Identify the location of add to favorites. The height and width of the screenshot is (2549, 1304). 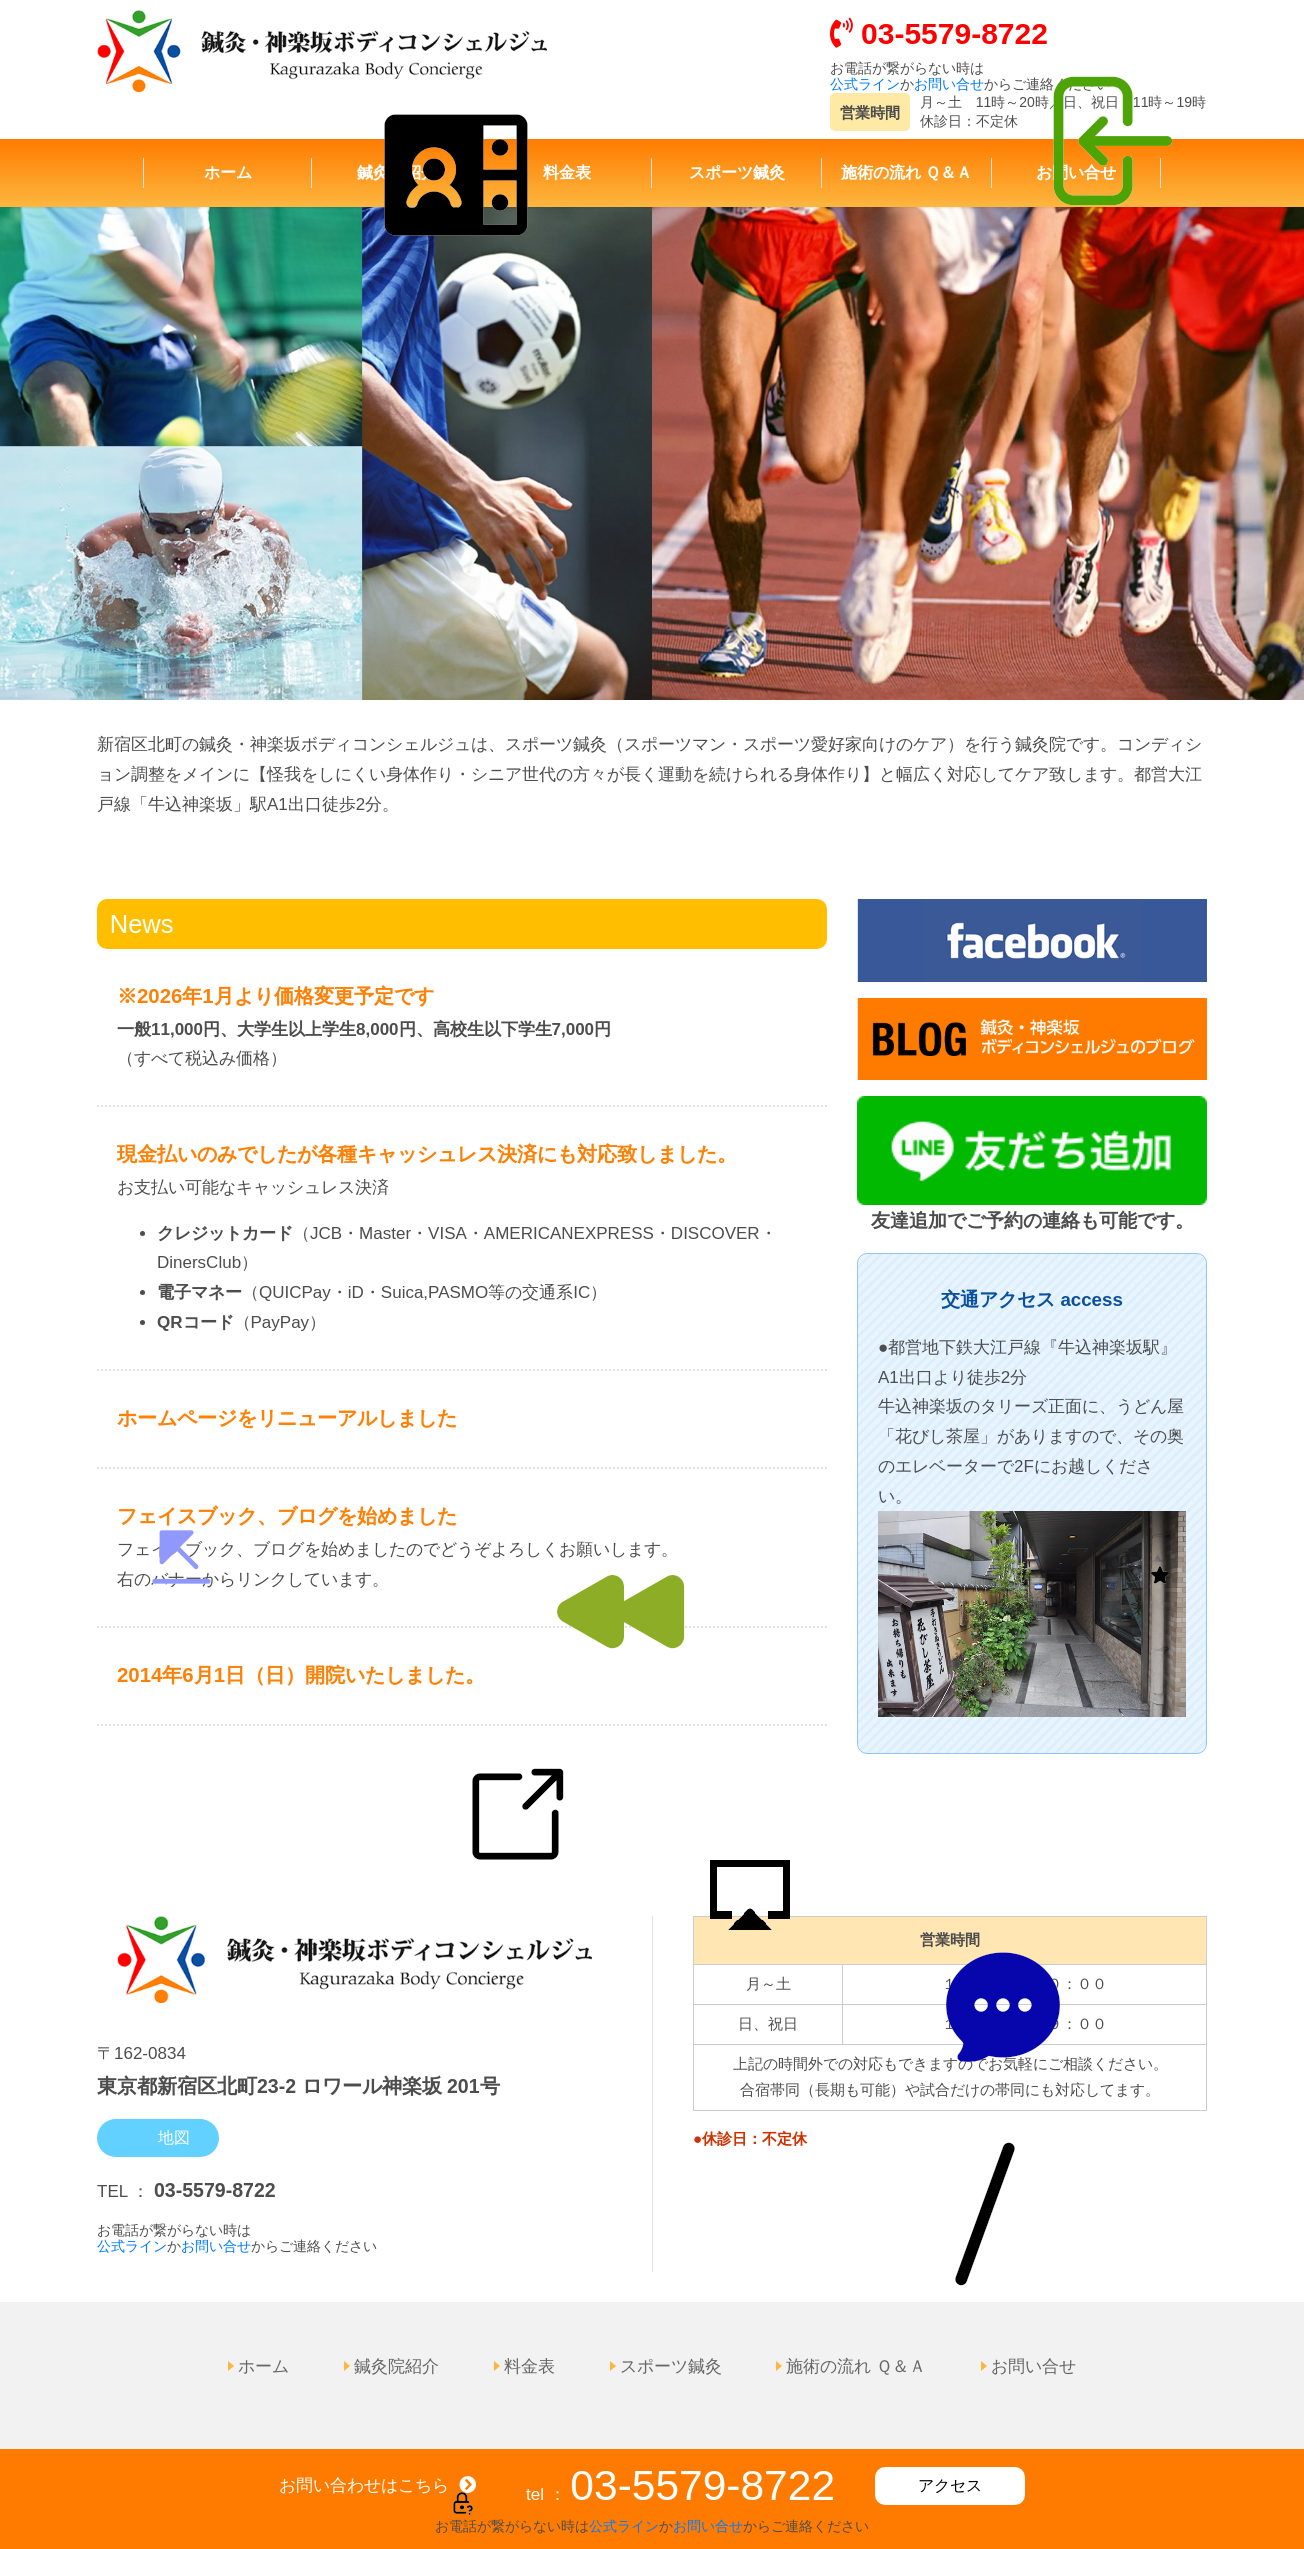
(1160, 1575).